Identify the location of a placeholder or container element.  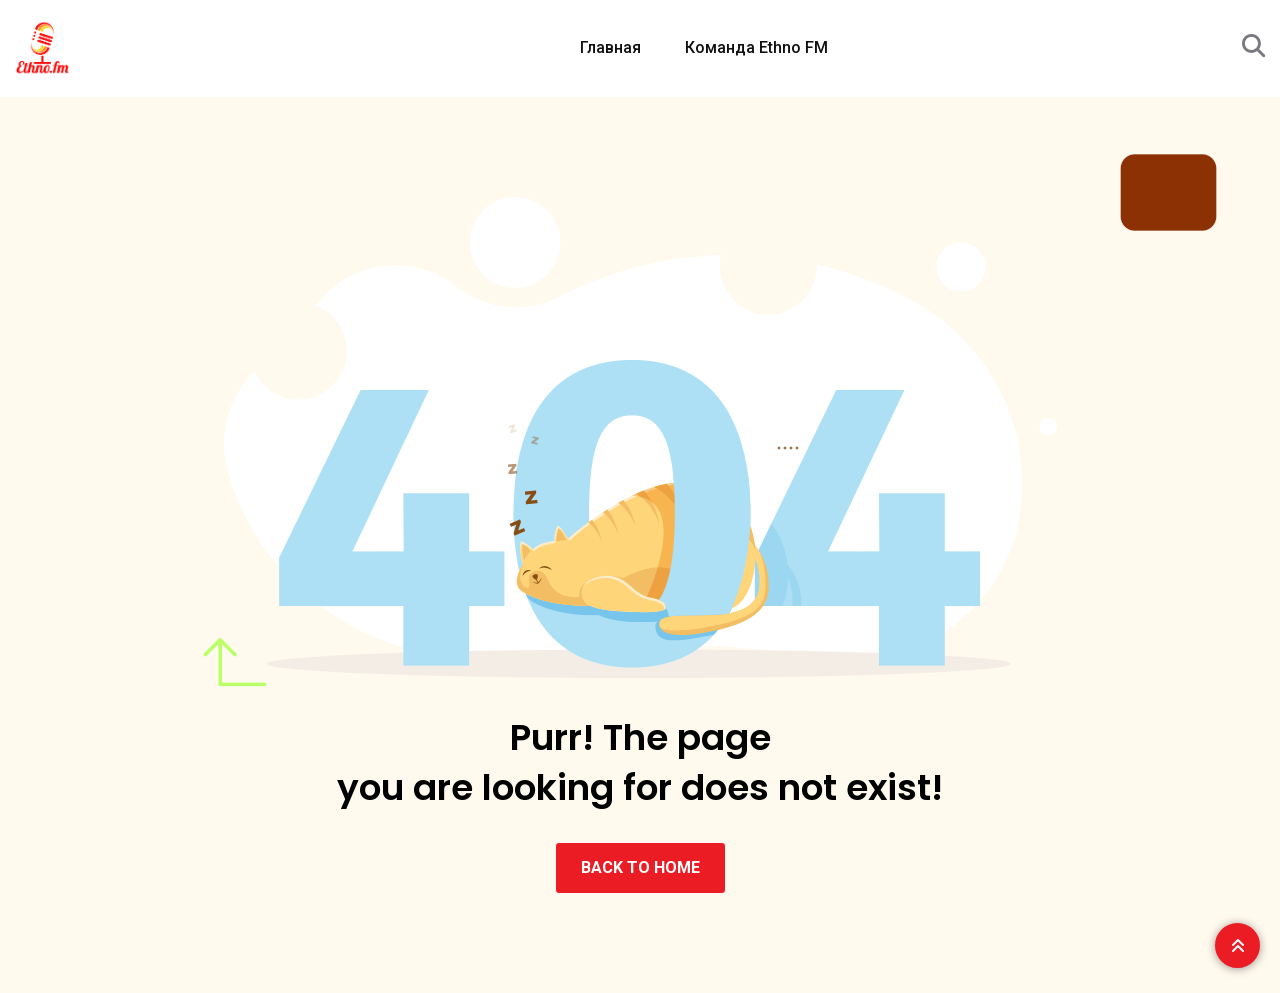
(1168, 192).